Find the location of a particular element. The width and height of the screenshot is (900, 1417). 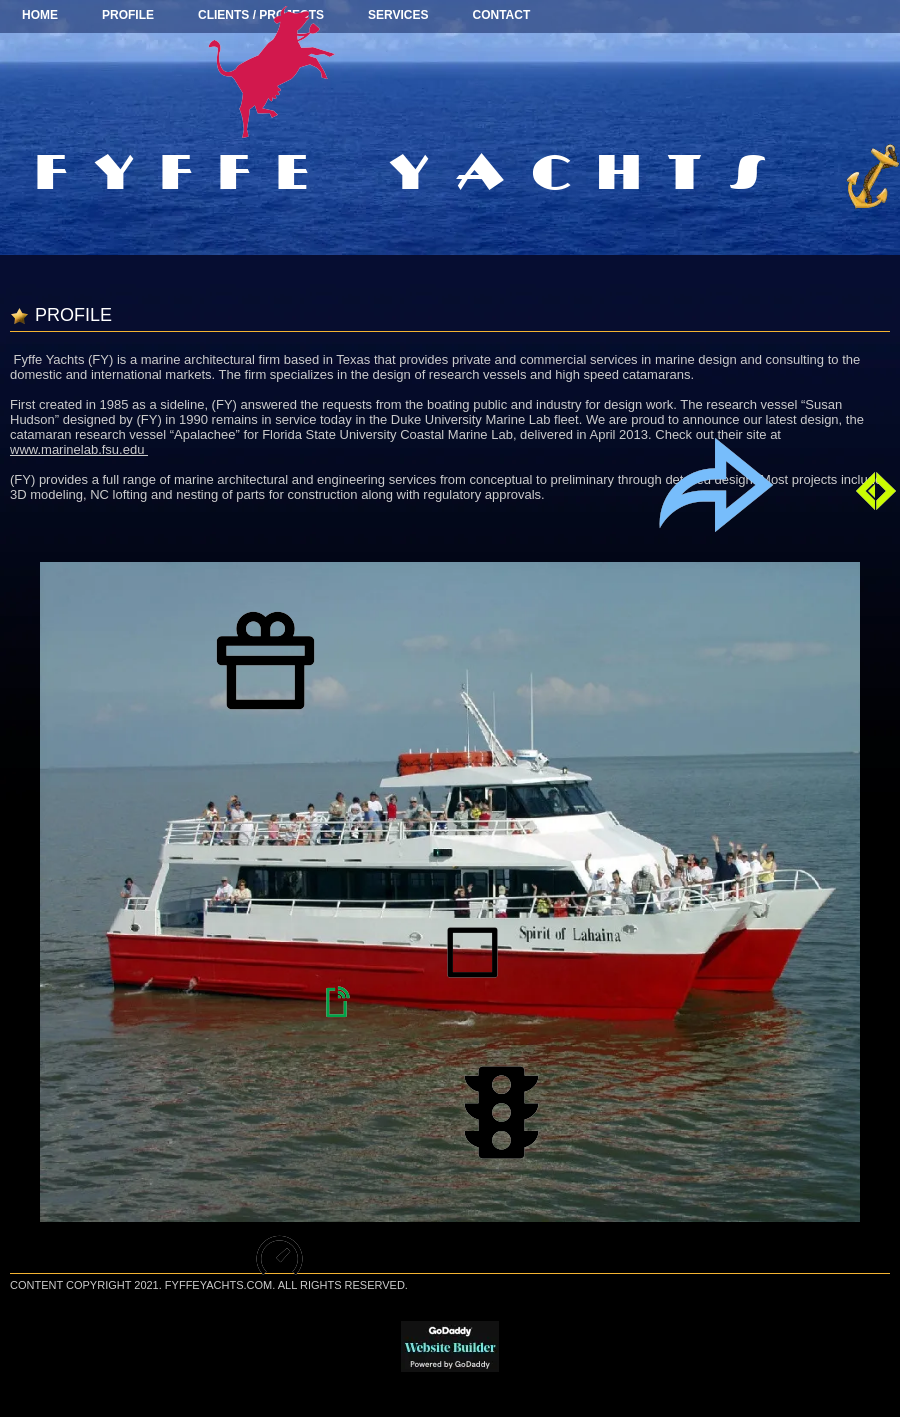

stop media playback is located at coordinates (472, 952).